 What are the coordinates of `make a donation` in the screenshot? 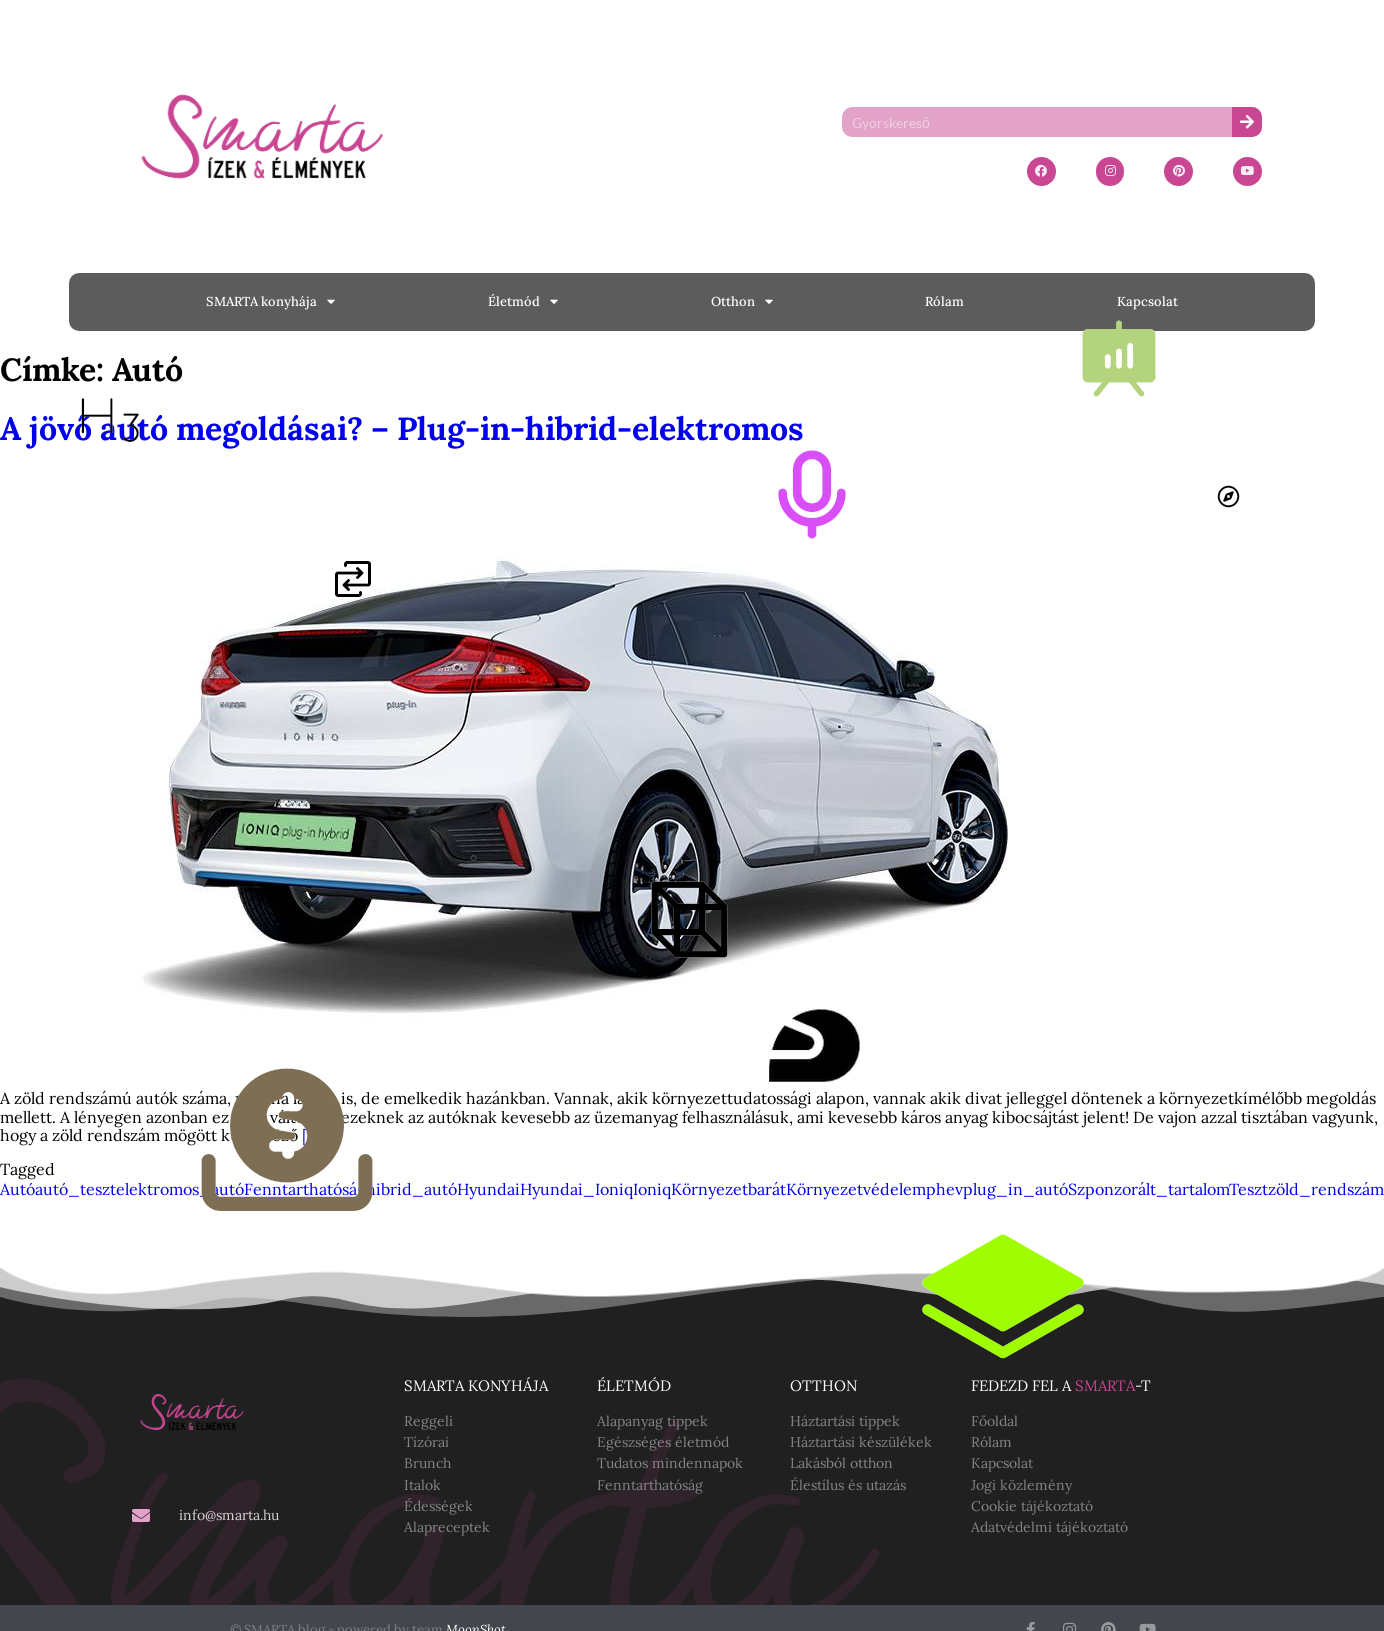 It's located at (287, 1135).